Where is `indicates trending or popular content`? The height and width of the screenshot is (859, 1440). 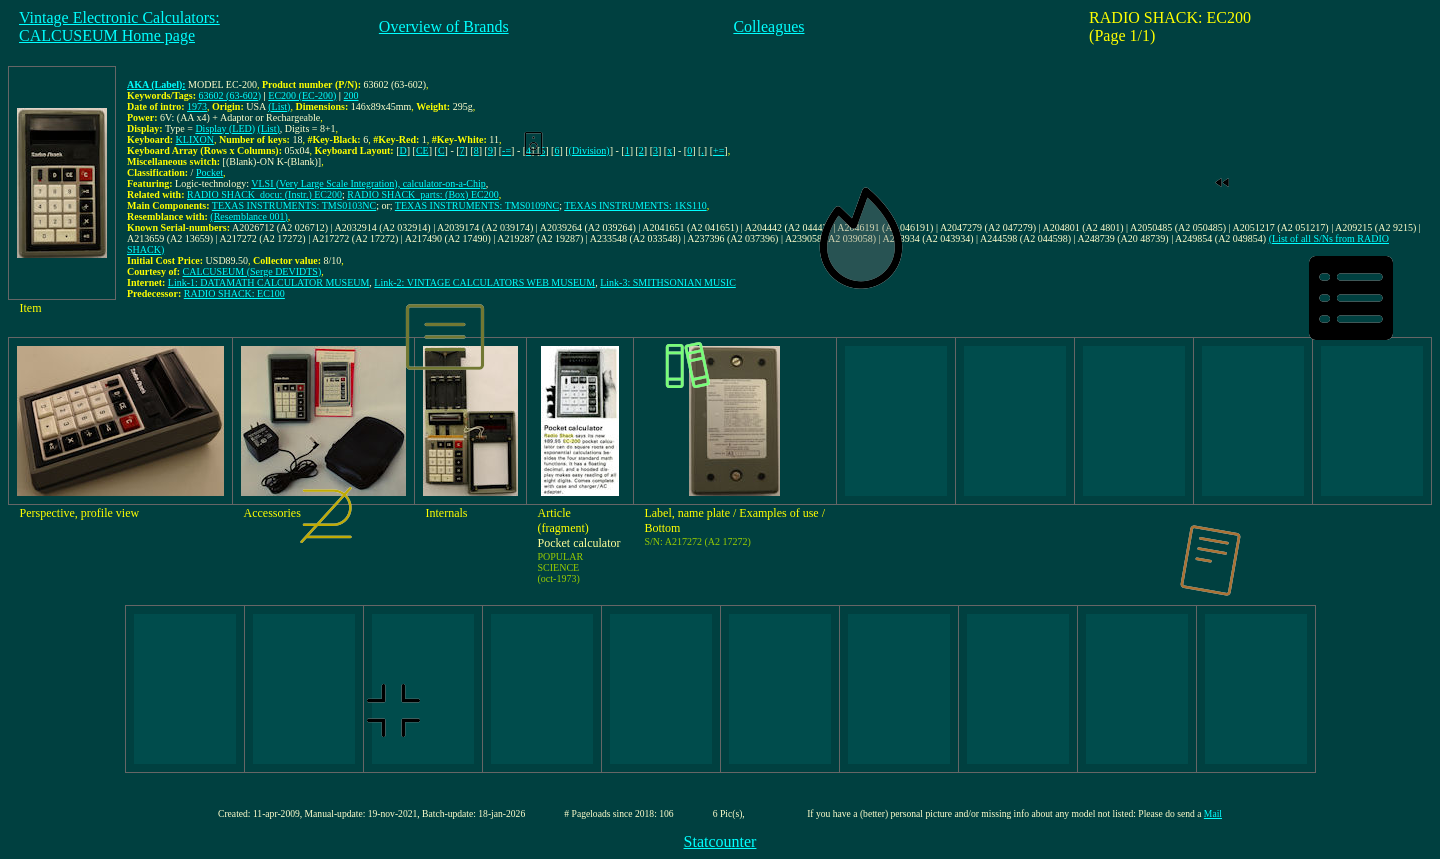 indicates trending or popular content is located at coordinates (861, 240).